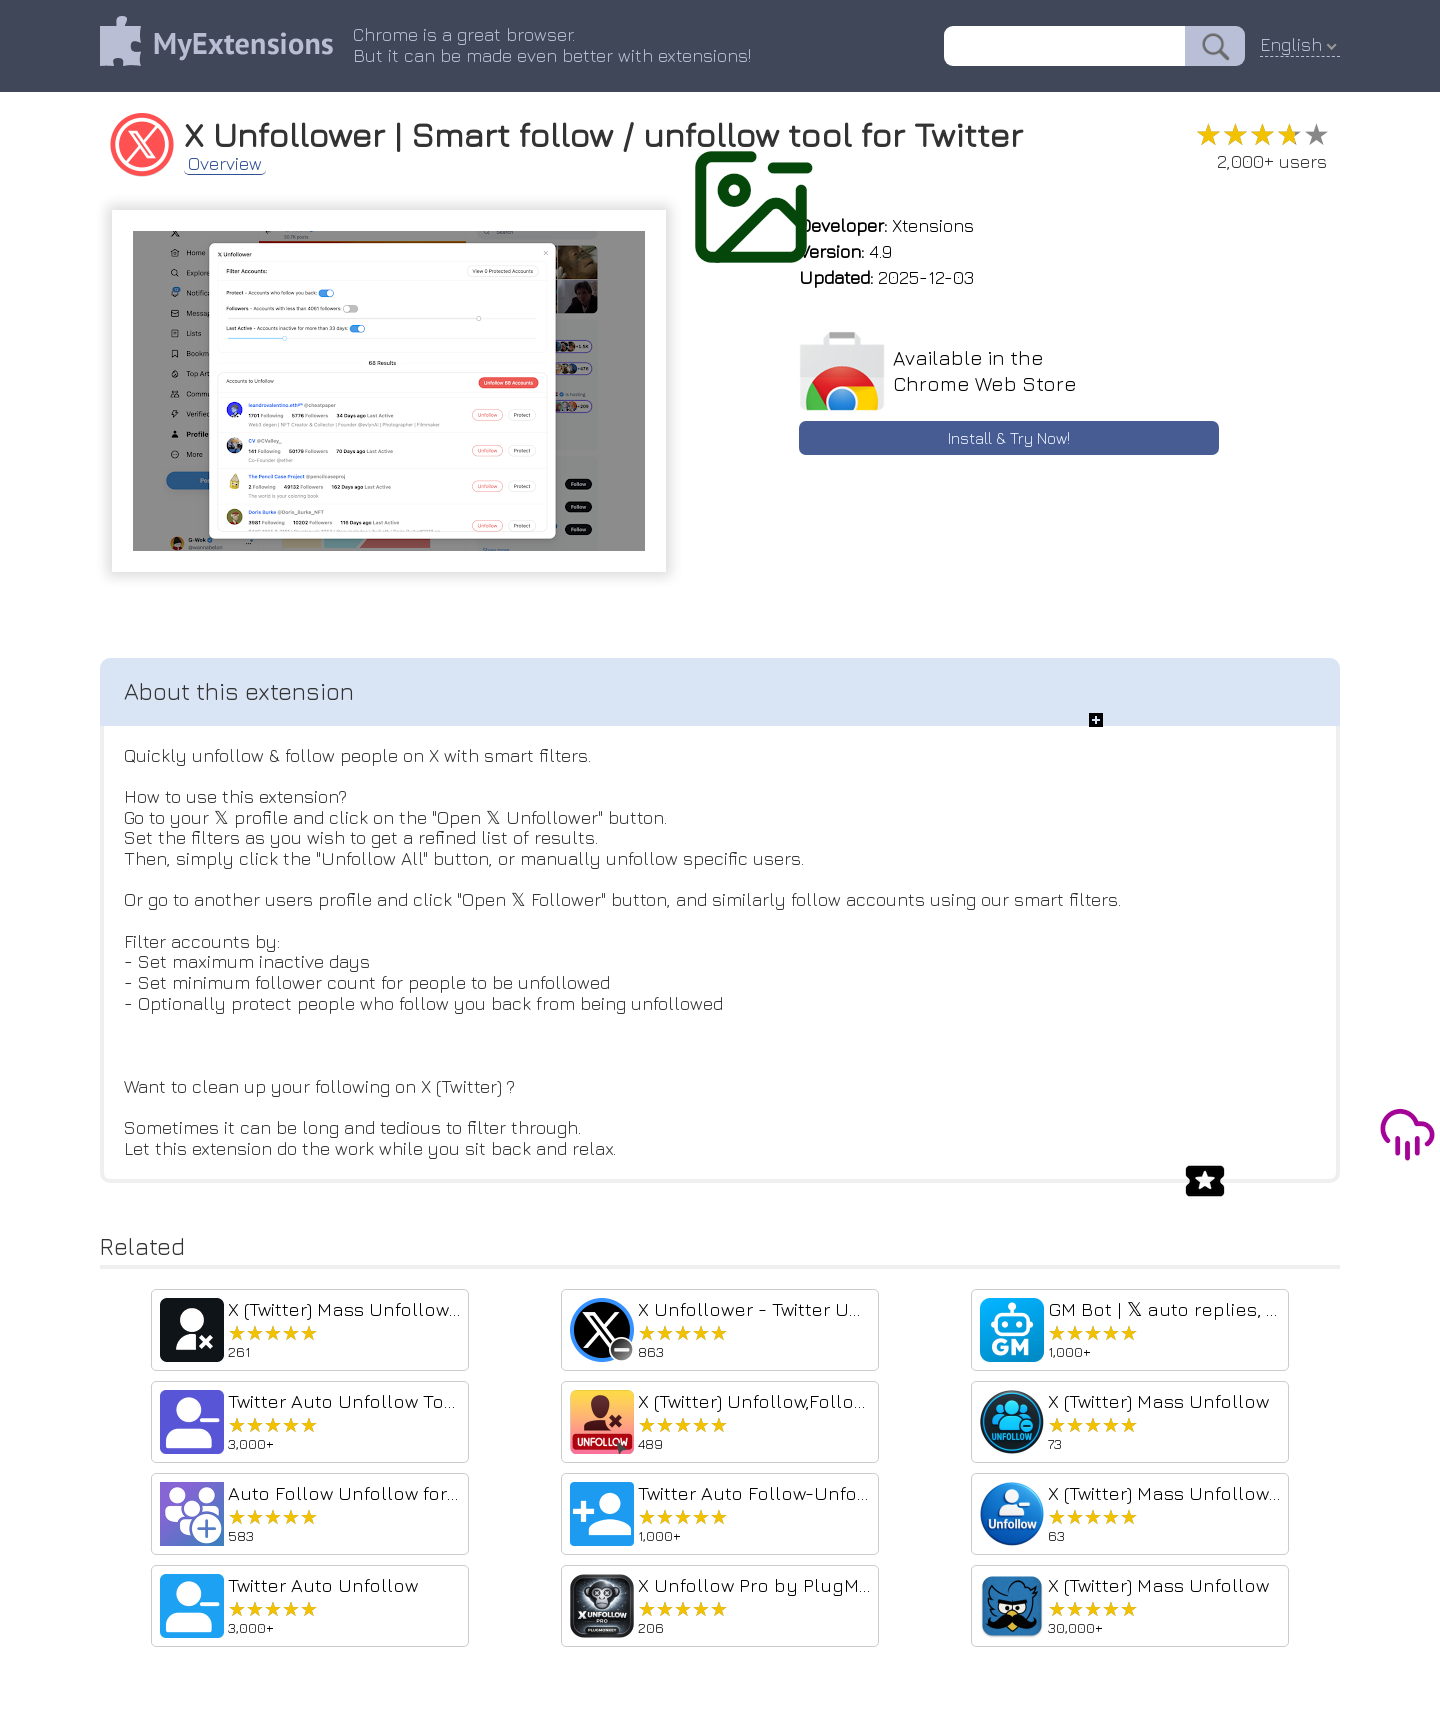 The height and width of the screenshot is (1727, 1440). What do you see at coordinates (1205, 1181) in the screenshot?
I see `view local events or entertainment` at bounding box center [1205, 1181].